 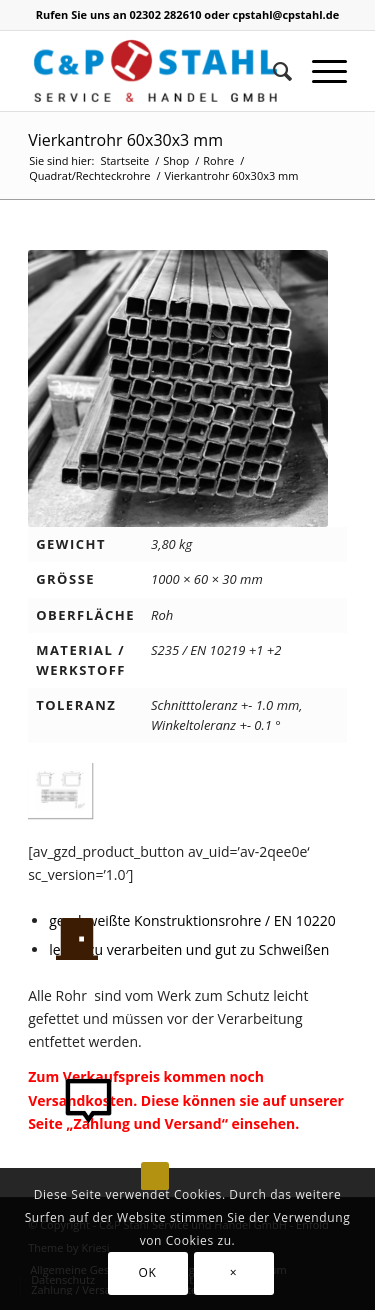 What do you see at coordinates (77, 939) in the screenshot?
I see `indicates a private or restricted area` at bounding box center [77, 939].